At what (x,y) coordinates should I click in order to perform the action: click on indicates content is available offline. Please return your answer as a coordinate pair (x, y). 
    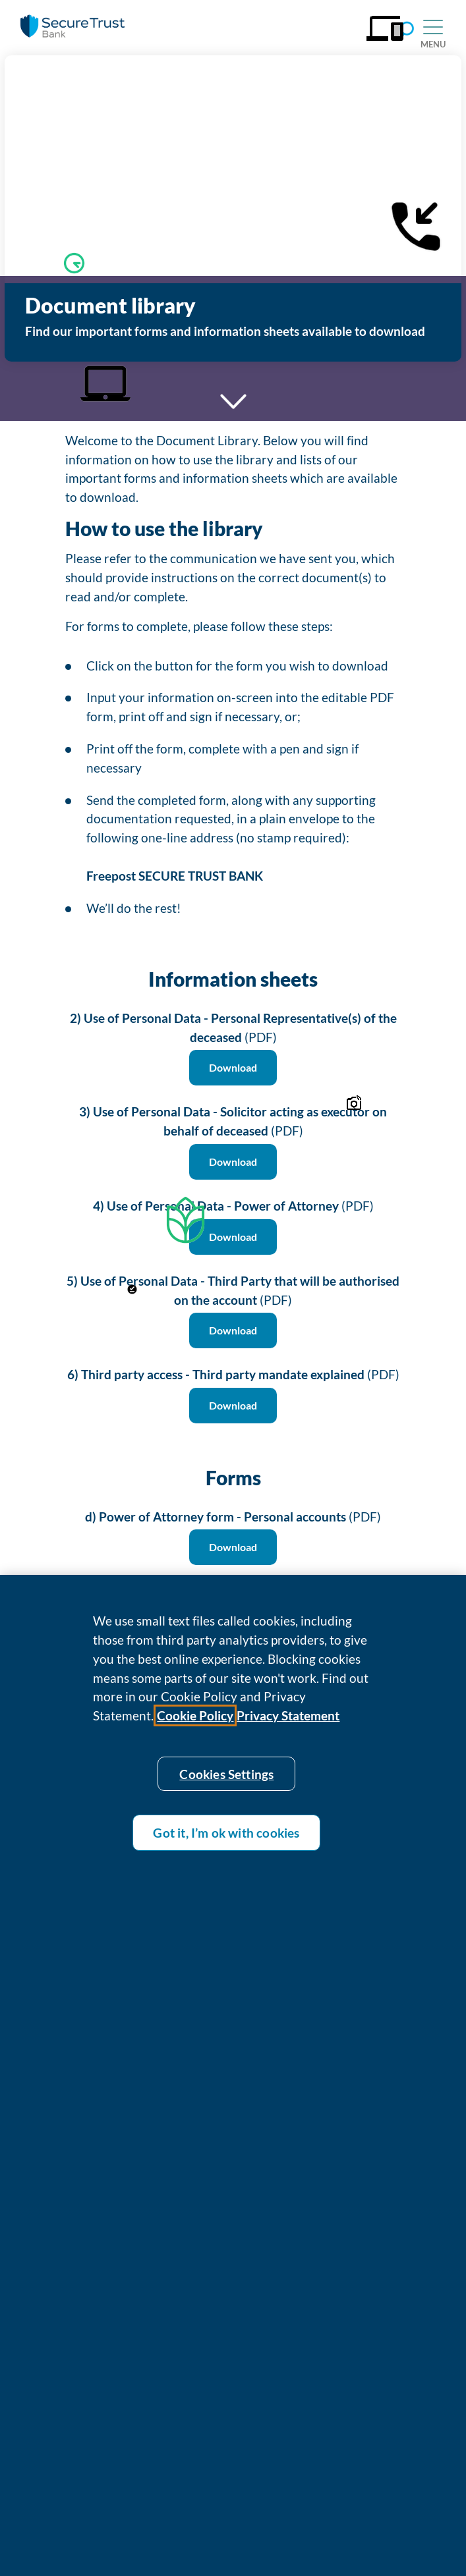
    Looking at the image, I should click on (132, 1289).